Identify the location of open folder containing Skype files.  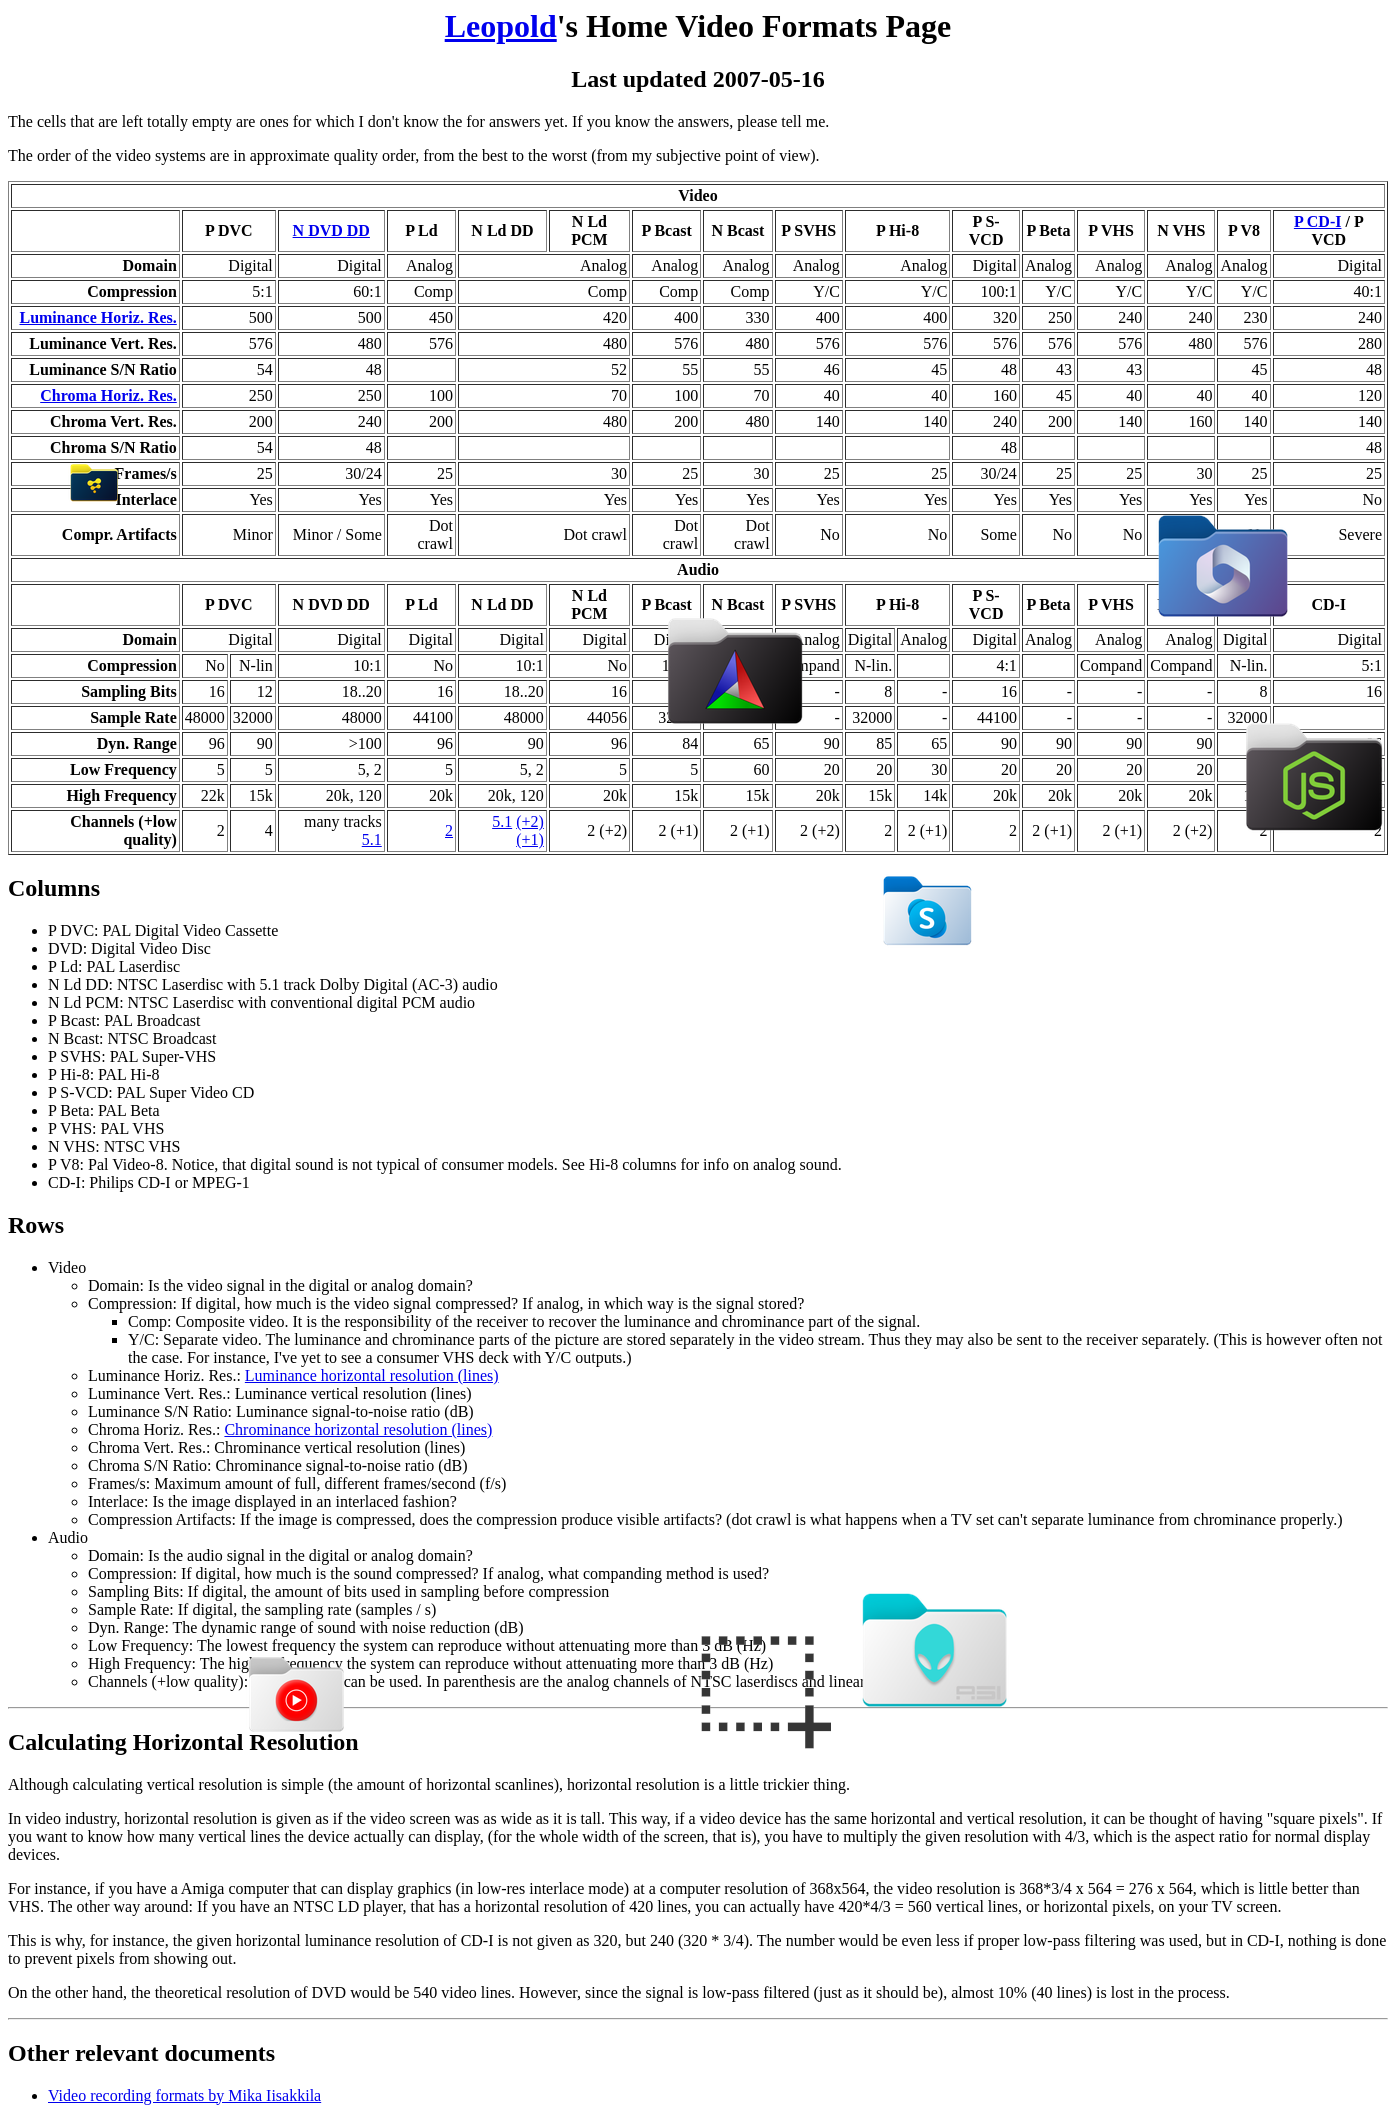
(927, 913).